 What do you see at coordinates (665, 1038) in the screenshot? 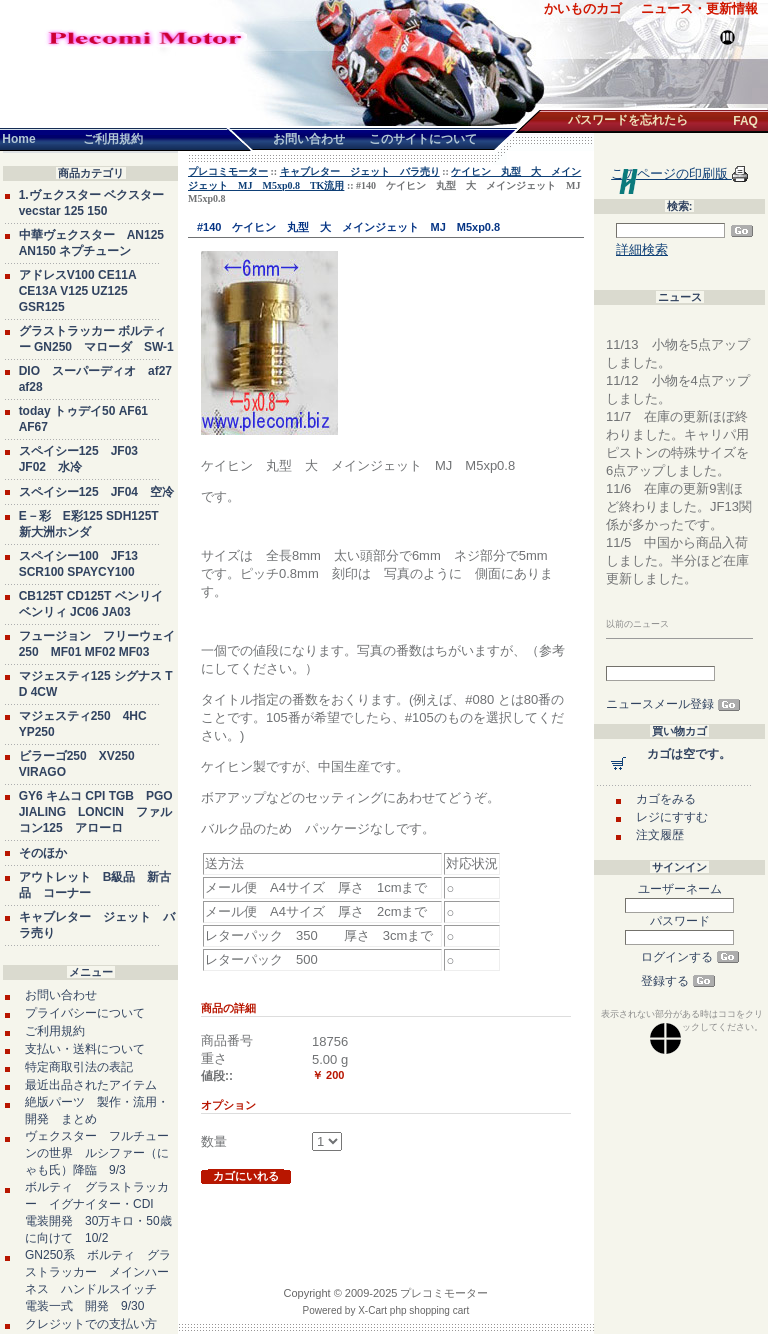
I see `quarto publishing system logo` at bounding box center [665, 1038].